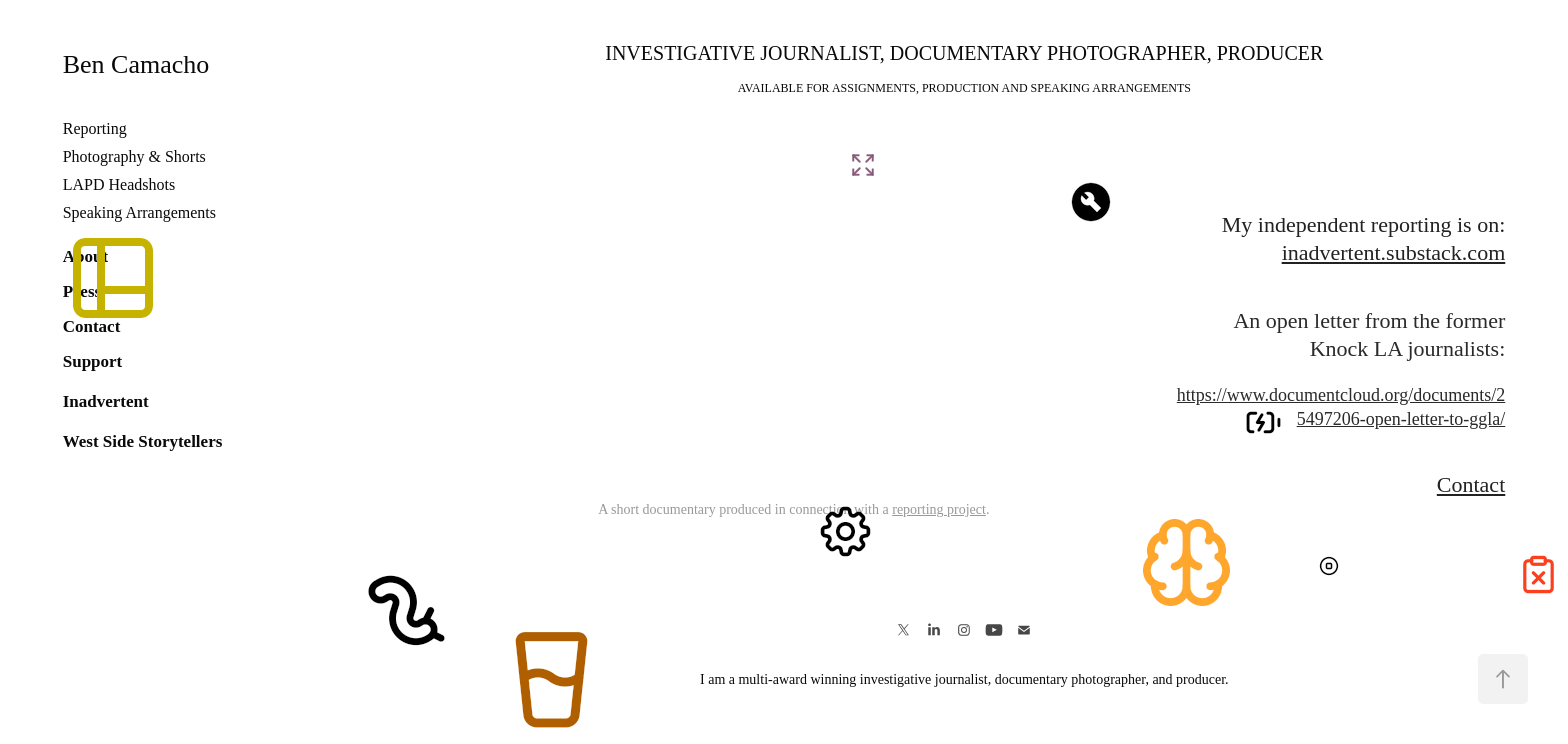 Image resolution: width=1568 pixels, height=744 pixels. Describe the element at coordinates (1186, 562) in the screenshot. I see `access AI or smart features` at that location.